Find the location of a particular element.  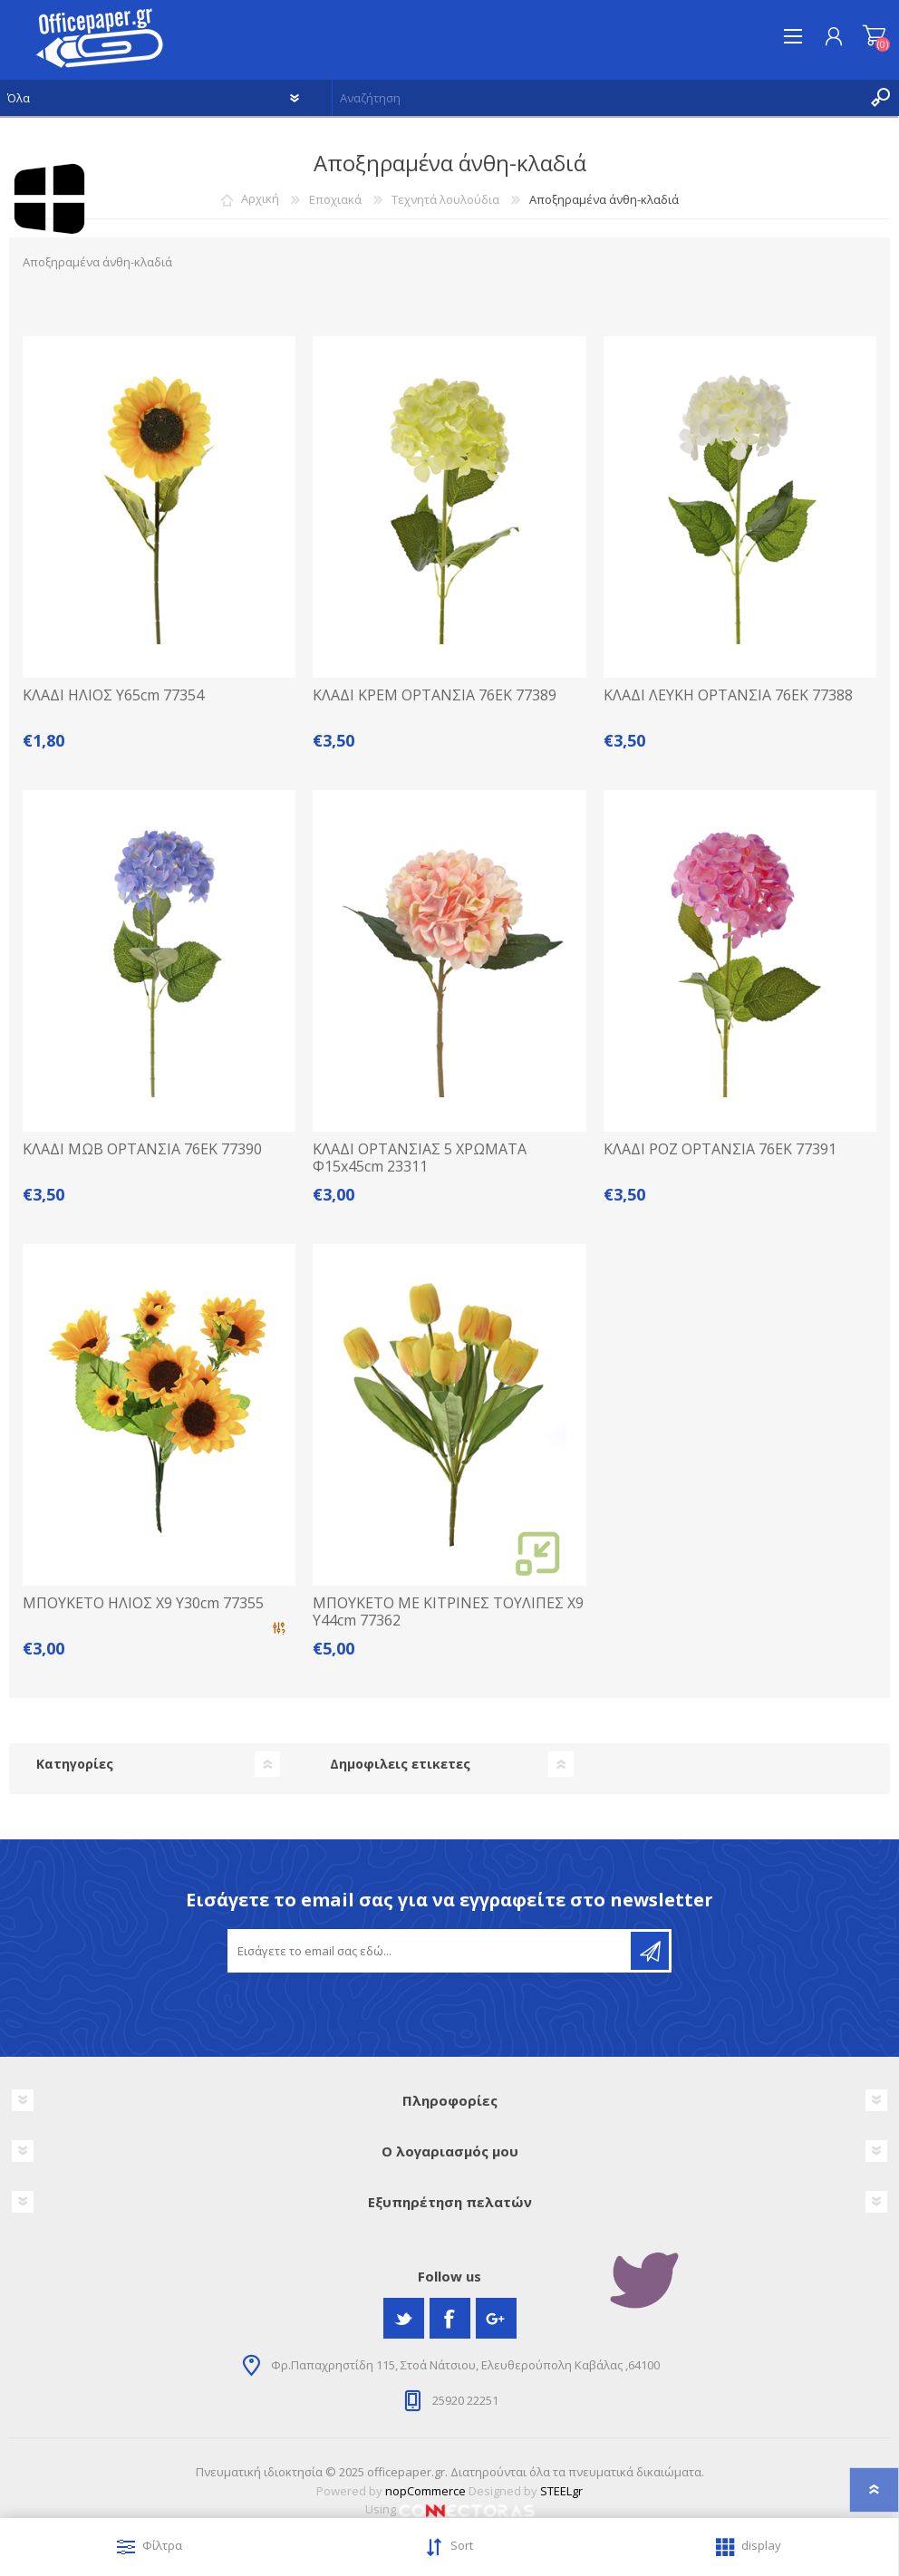

share to twitter is located at coordinates (644, 2281).